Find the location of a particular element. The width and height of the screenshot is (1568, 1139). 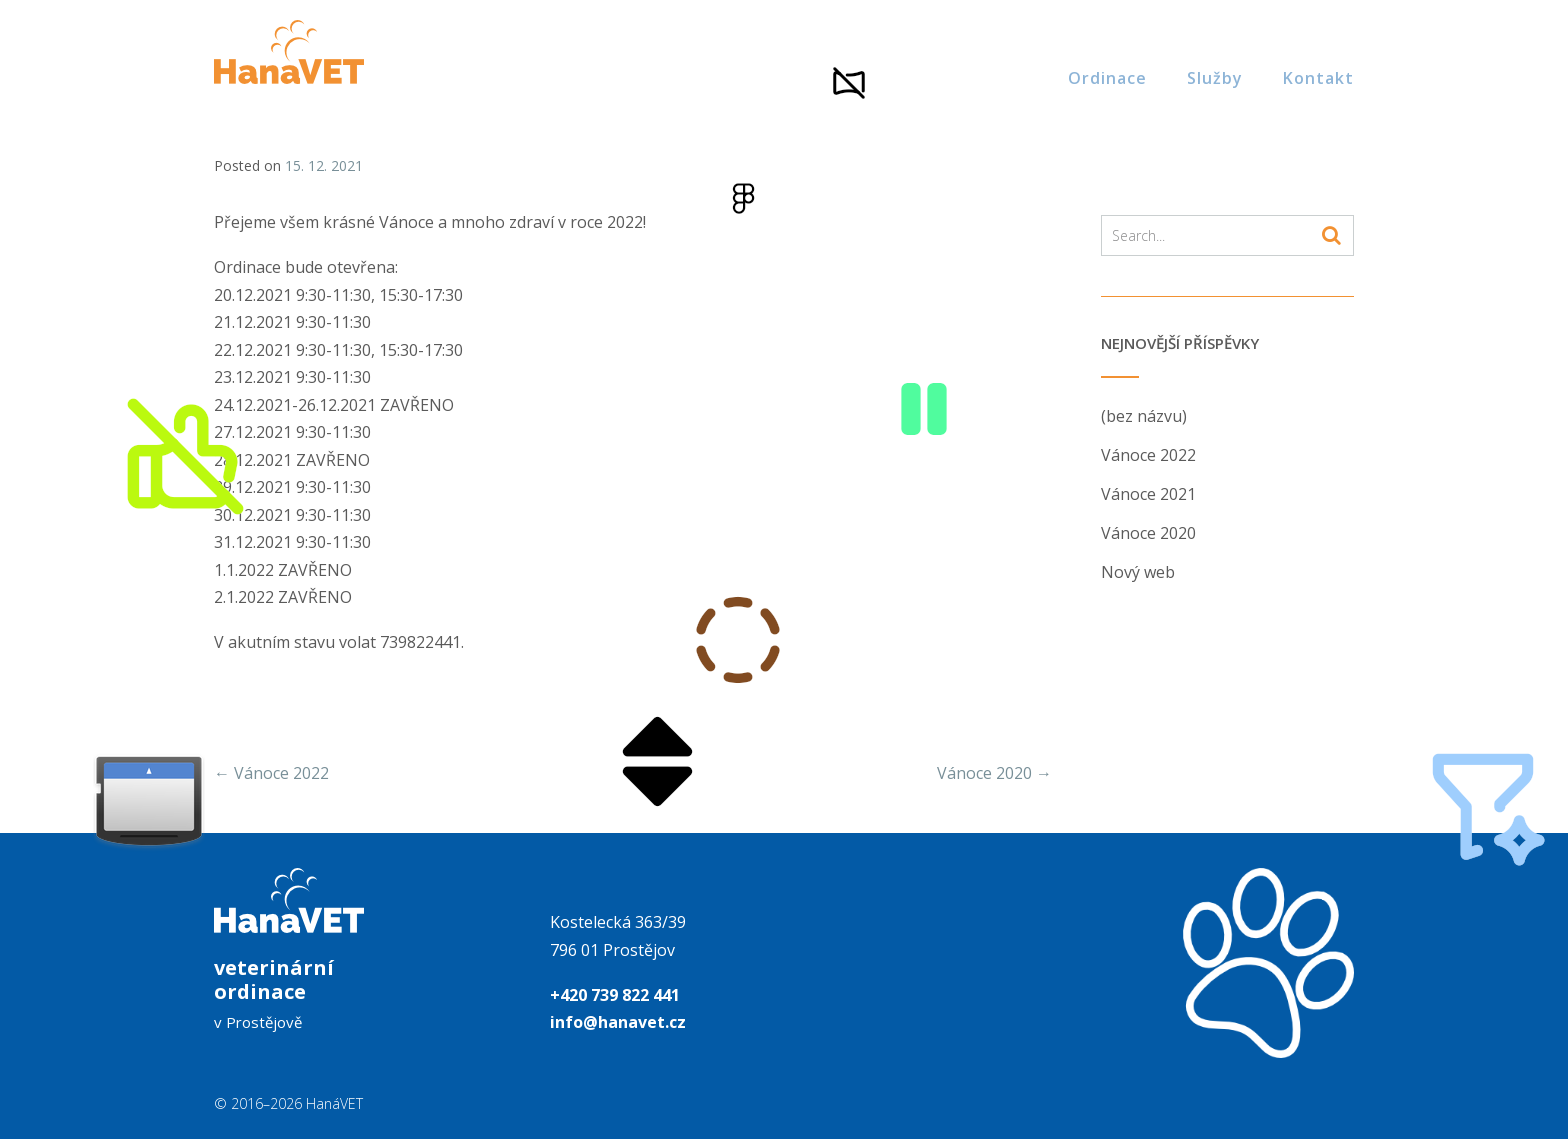

disable horizontal panorama mode is located at coordinates (849, 83).